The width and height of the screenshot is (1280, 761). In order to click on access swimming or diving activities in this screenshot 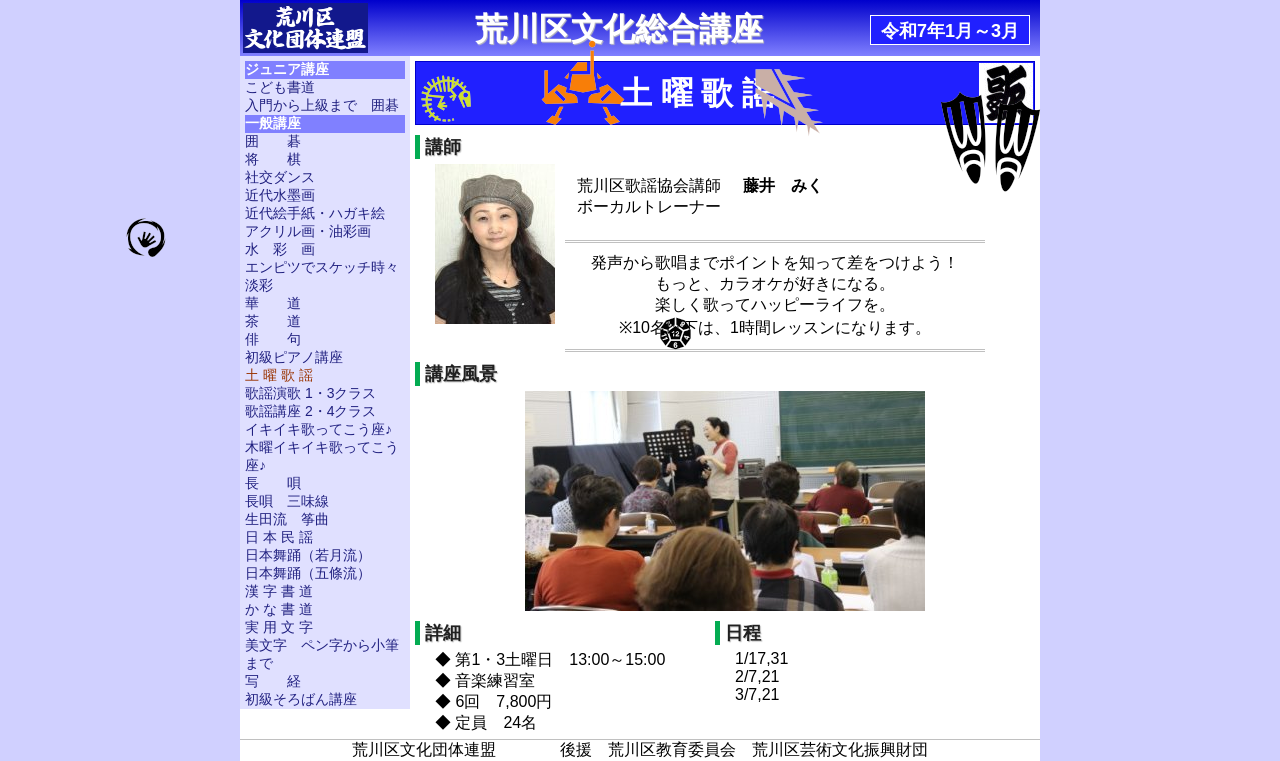, I will do `click(990, 141)`.